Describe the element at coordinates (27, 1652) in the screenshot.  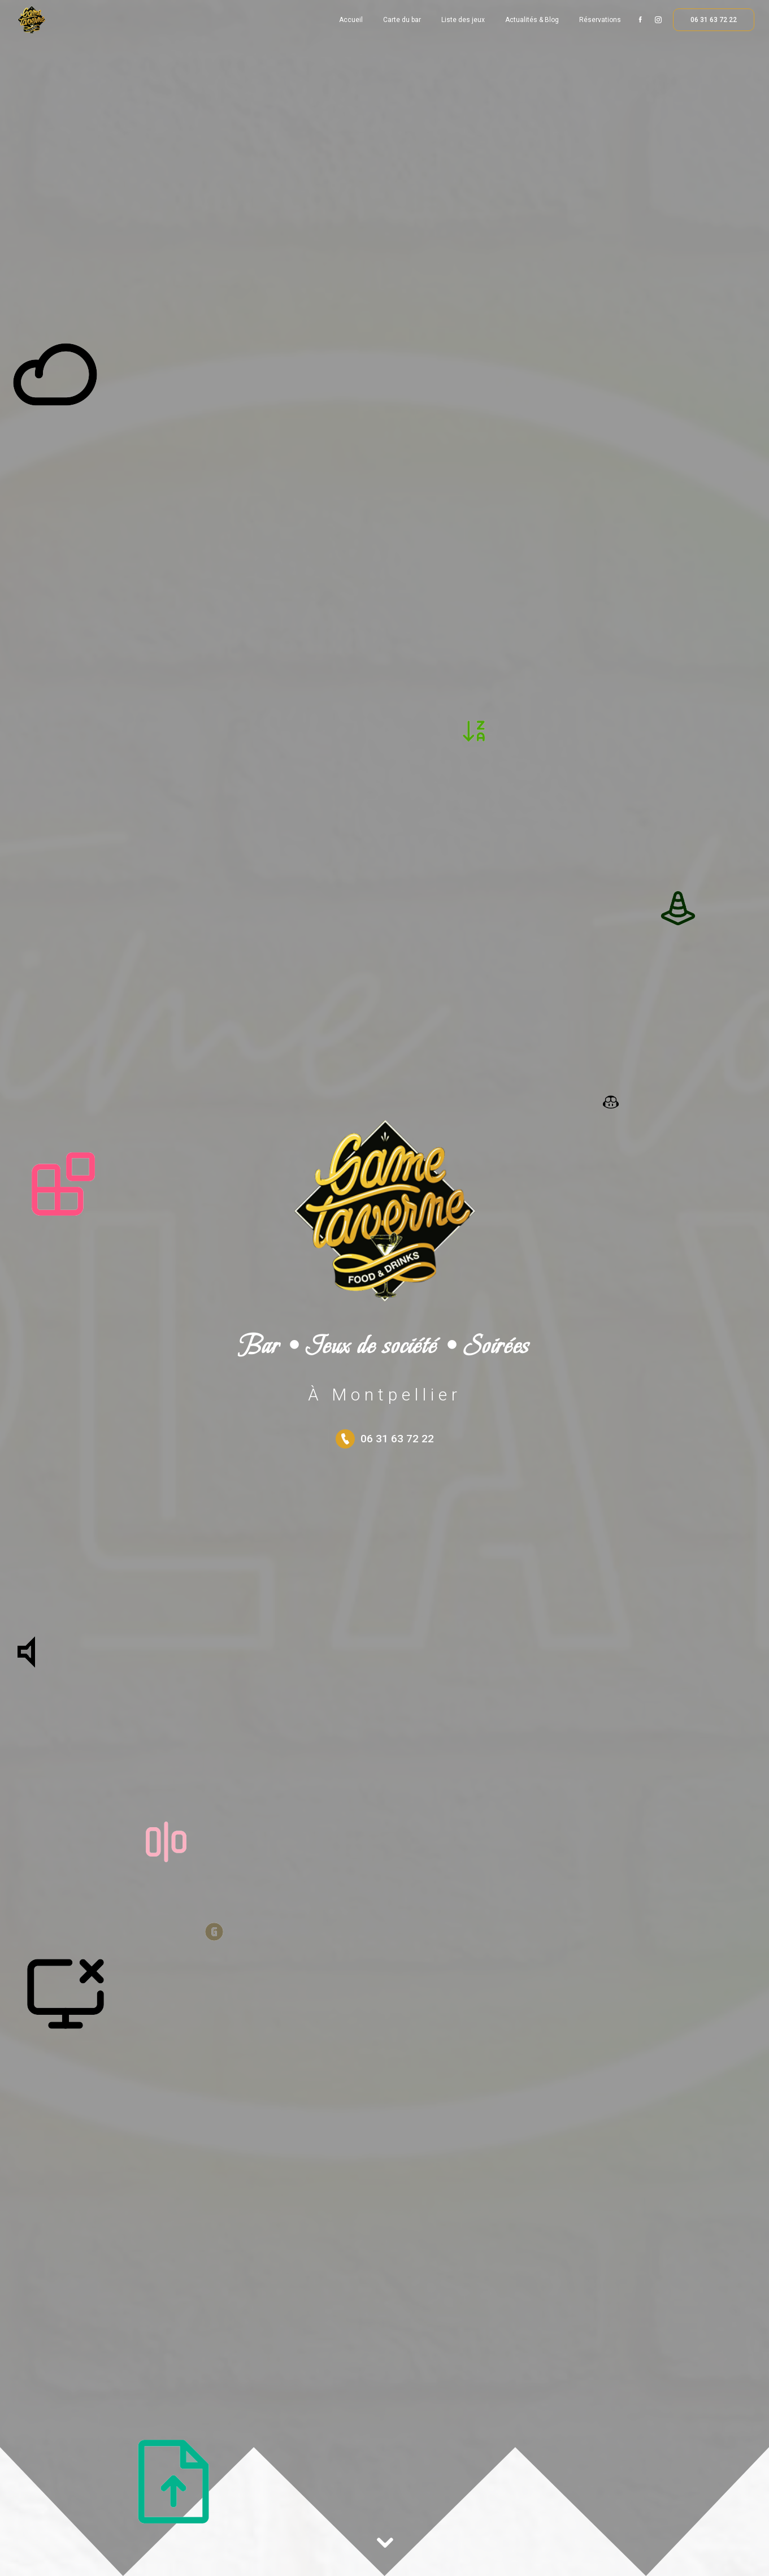
I see `mute or unmute audio` at that location.